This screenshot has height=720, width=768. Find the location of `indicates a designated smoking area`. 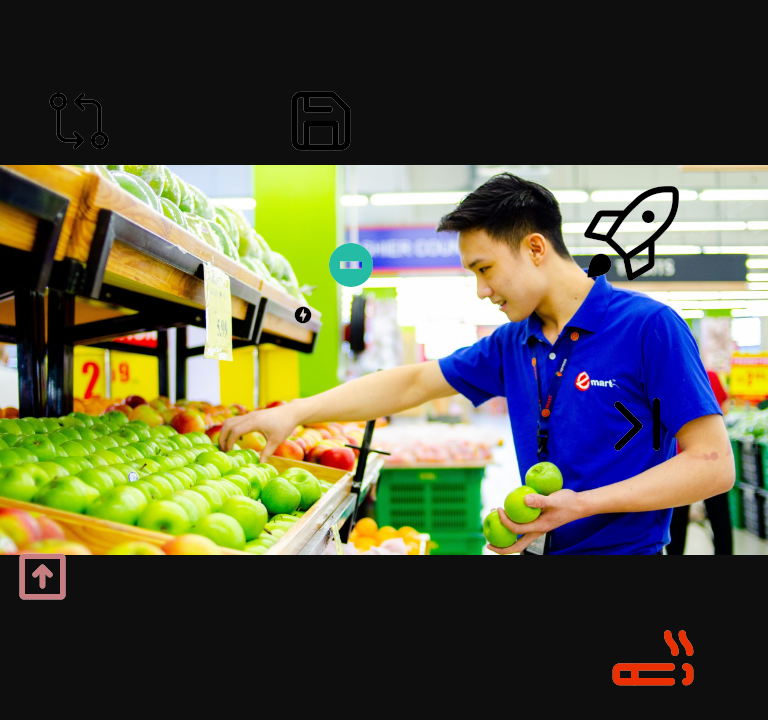

indicates a designated smoking area is located at coordinates (653, 667).